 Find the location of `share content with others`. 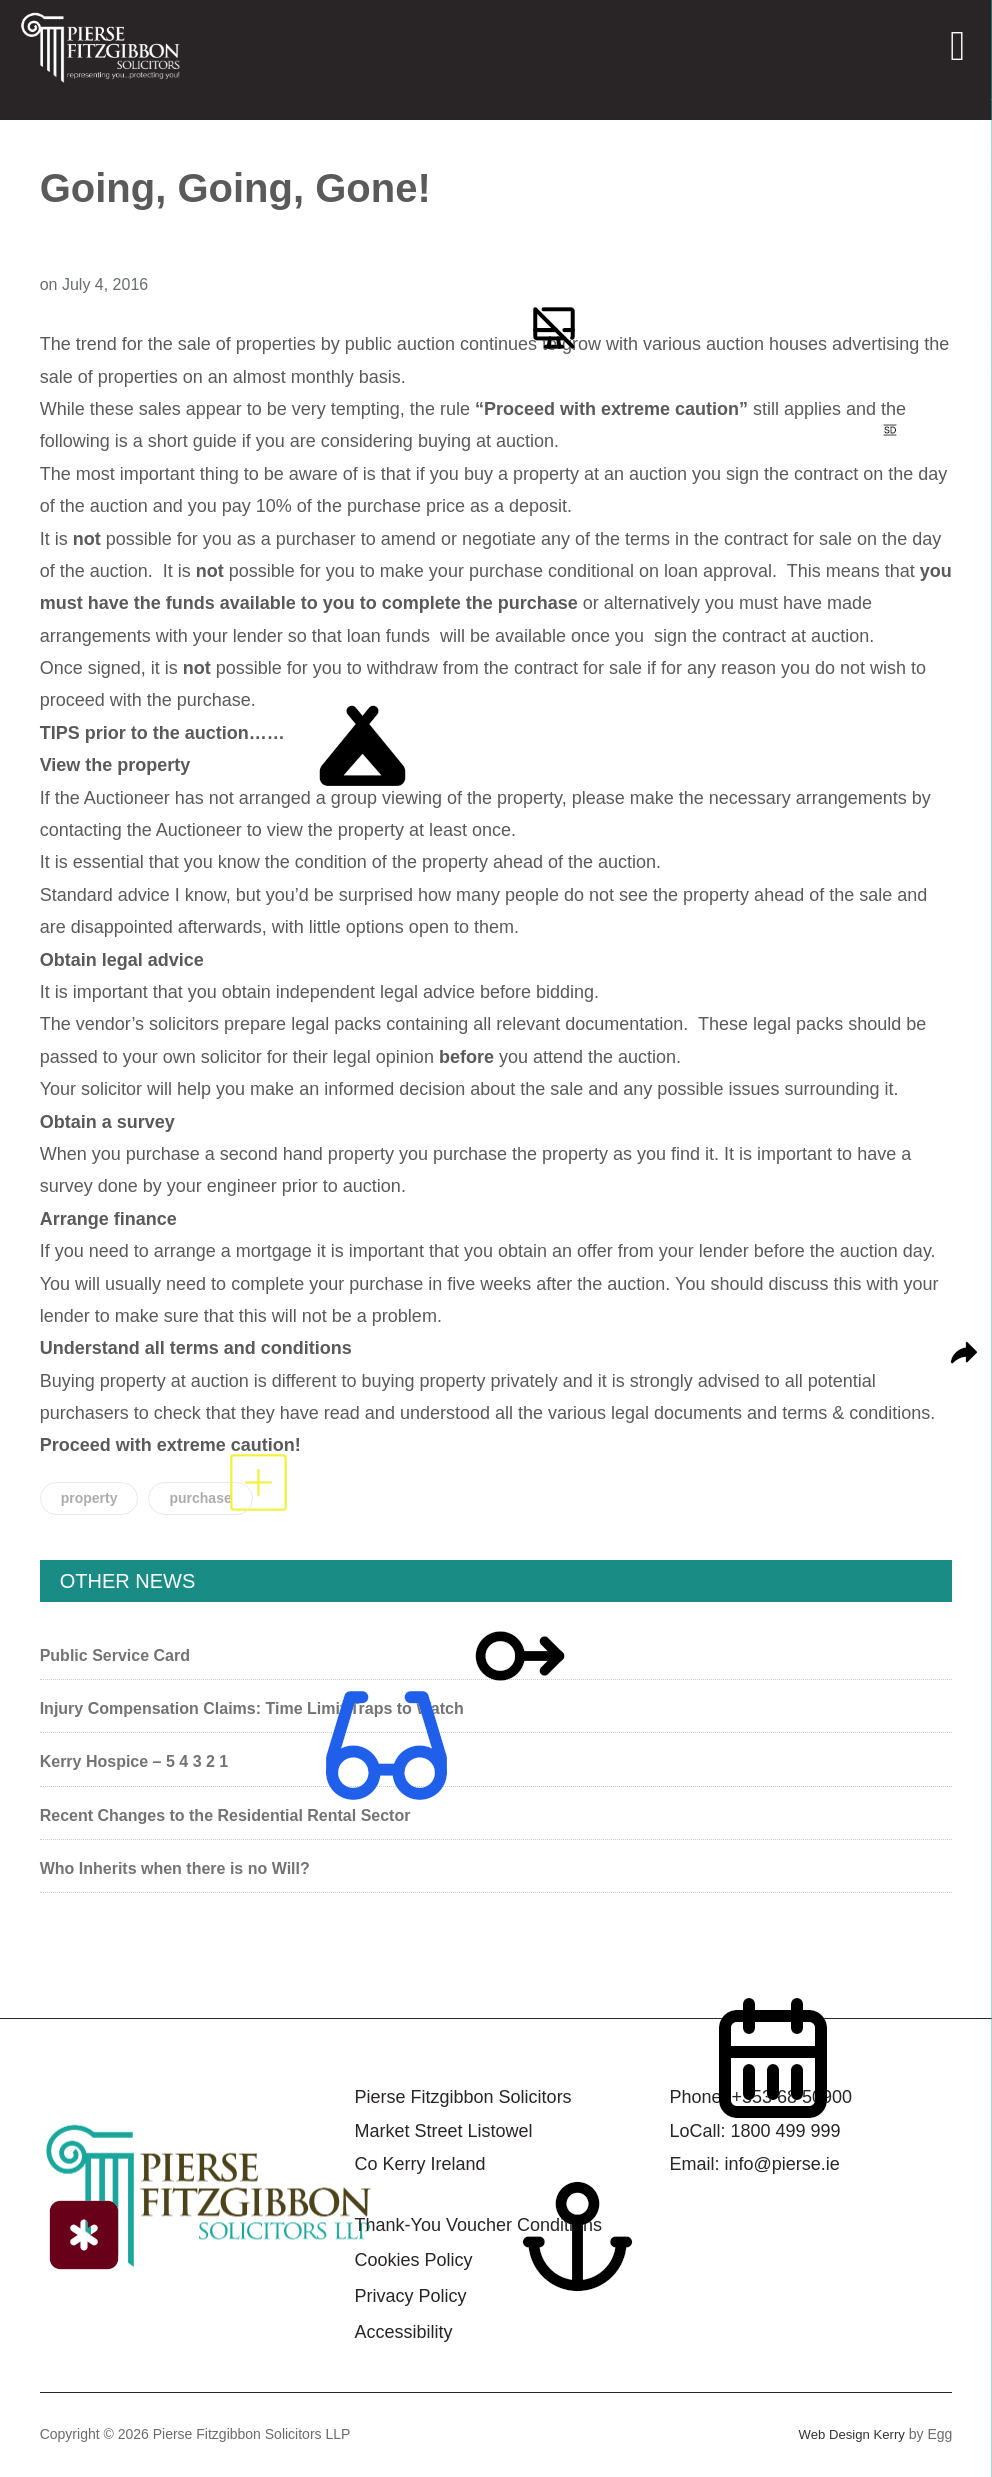

share content with others is located at coordinates (964, 1354).